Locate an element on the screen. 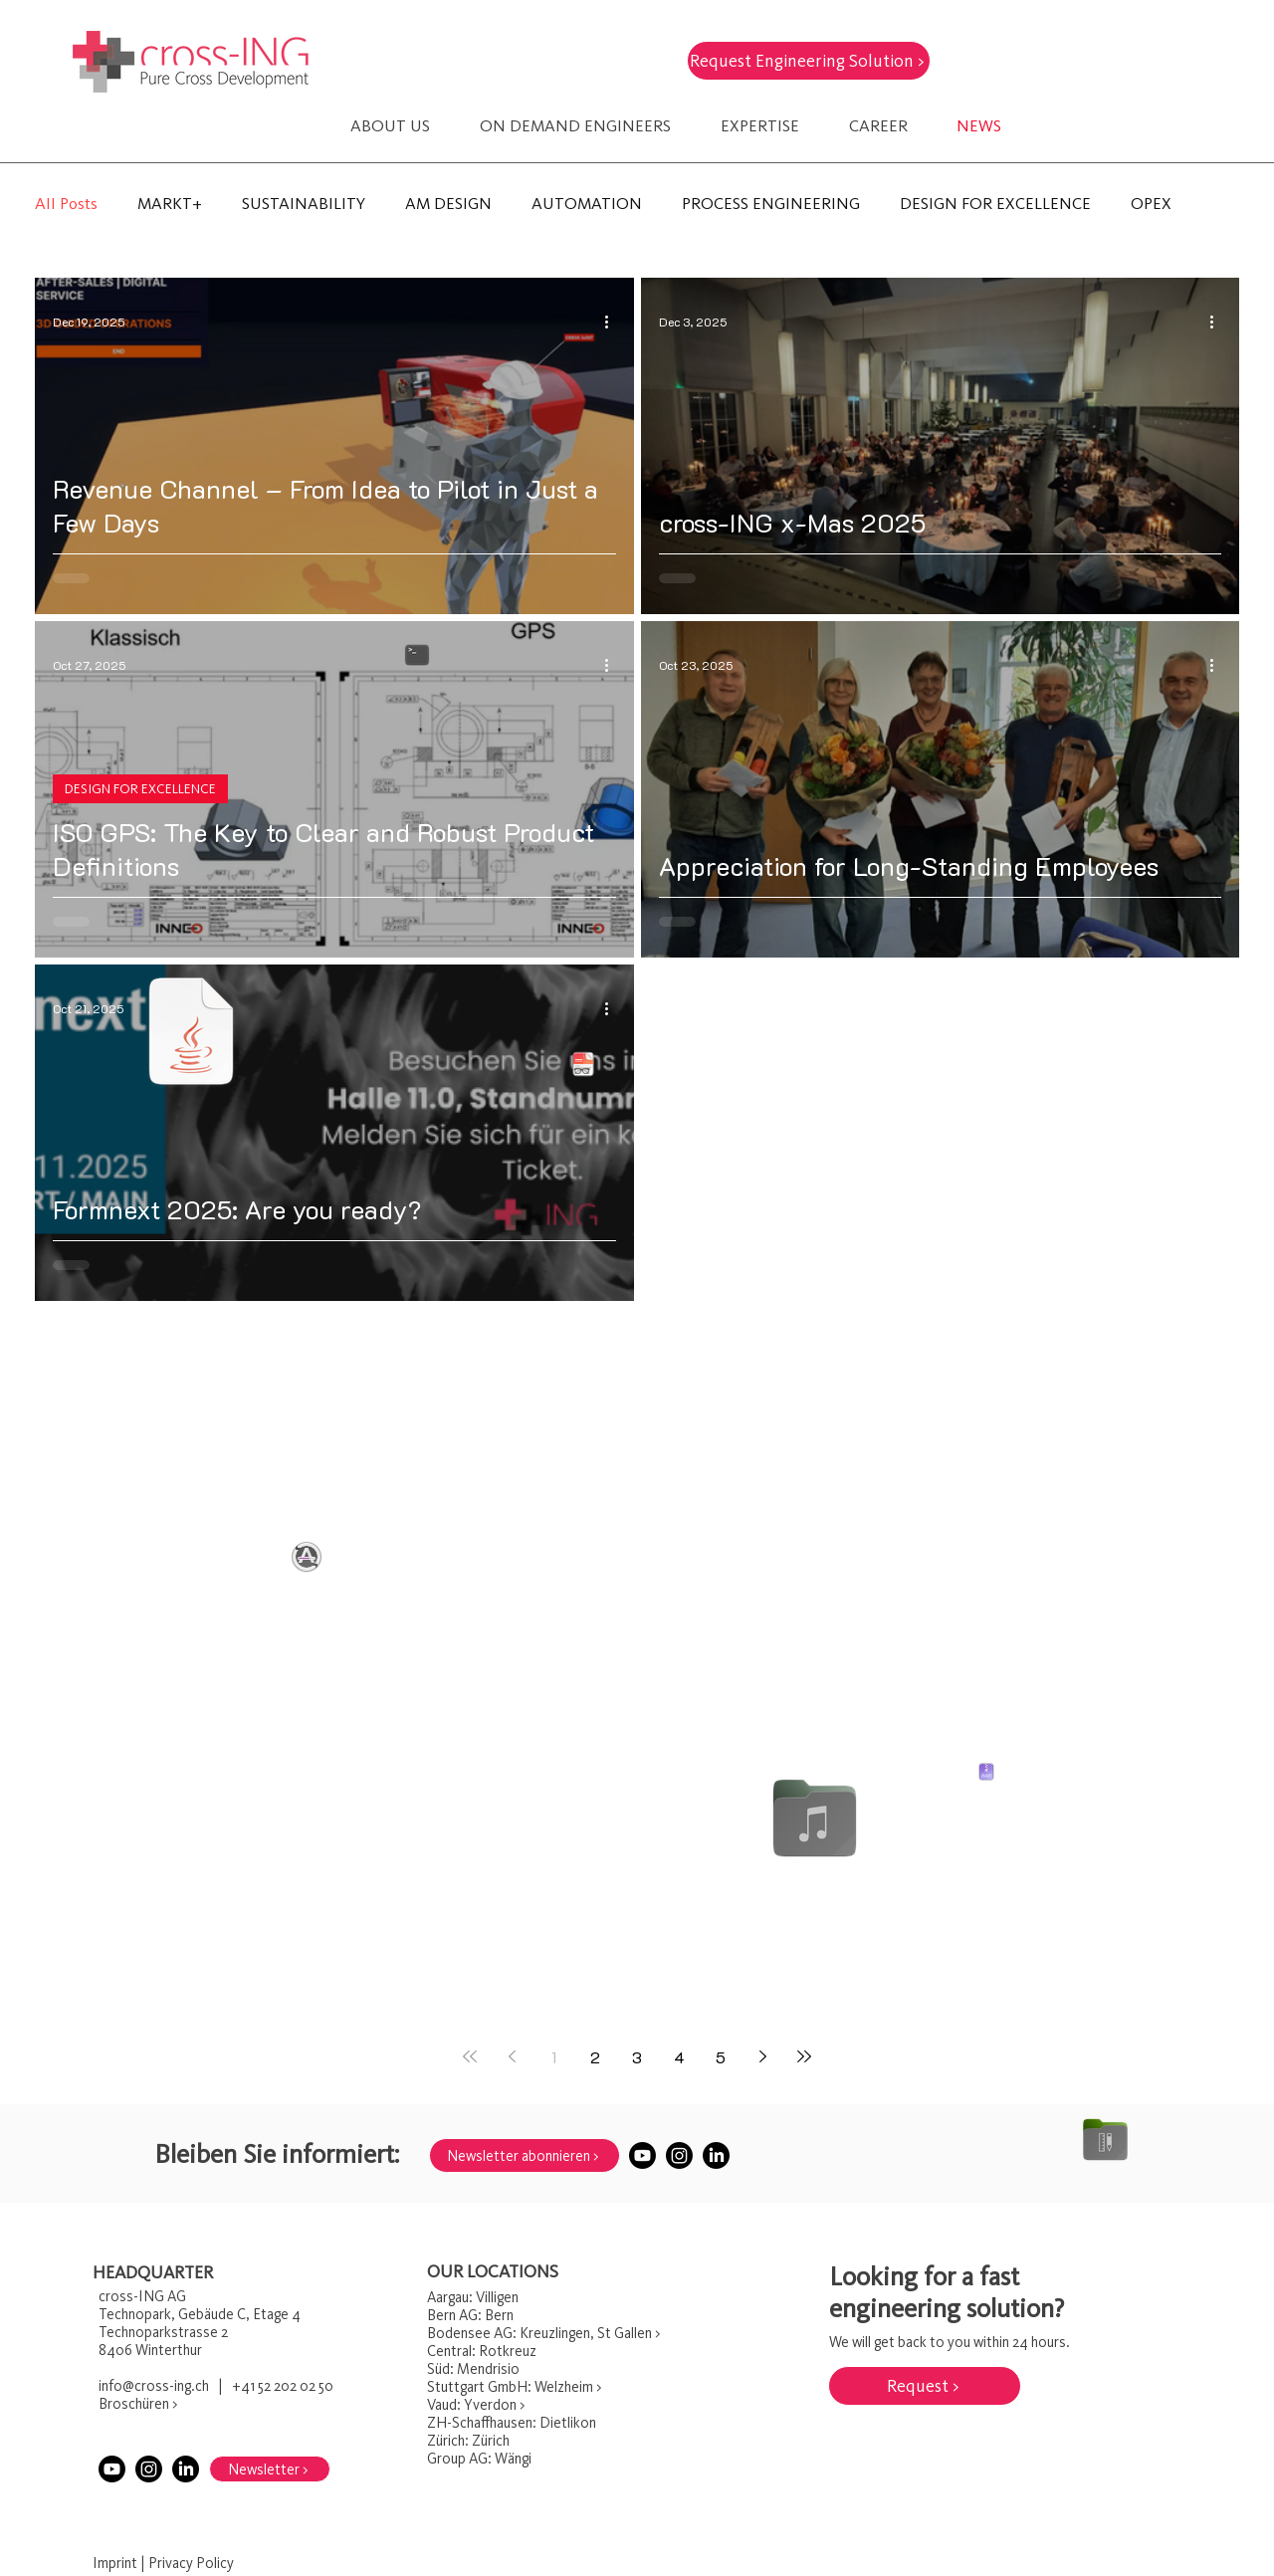 The image size is (1274, 2576). open the software update manager is located at coordinates (307, 1557).